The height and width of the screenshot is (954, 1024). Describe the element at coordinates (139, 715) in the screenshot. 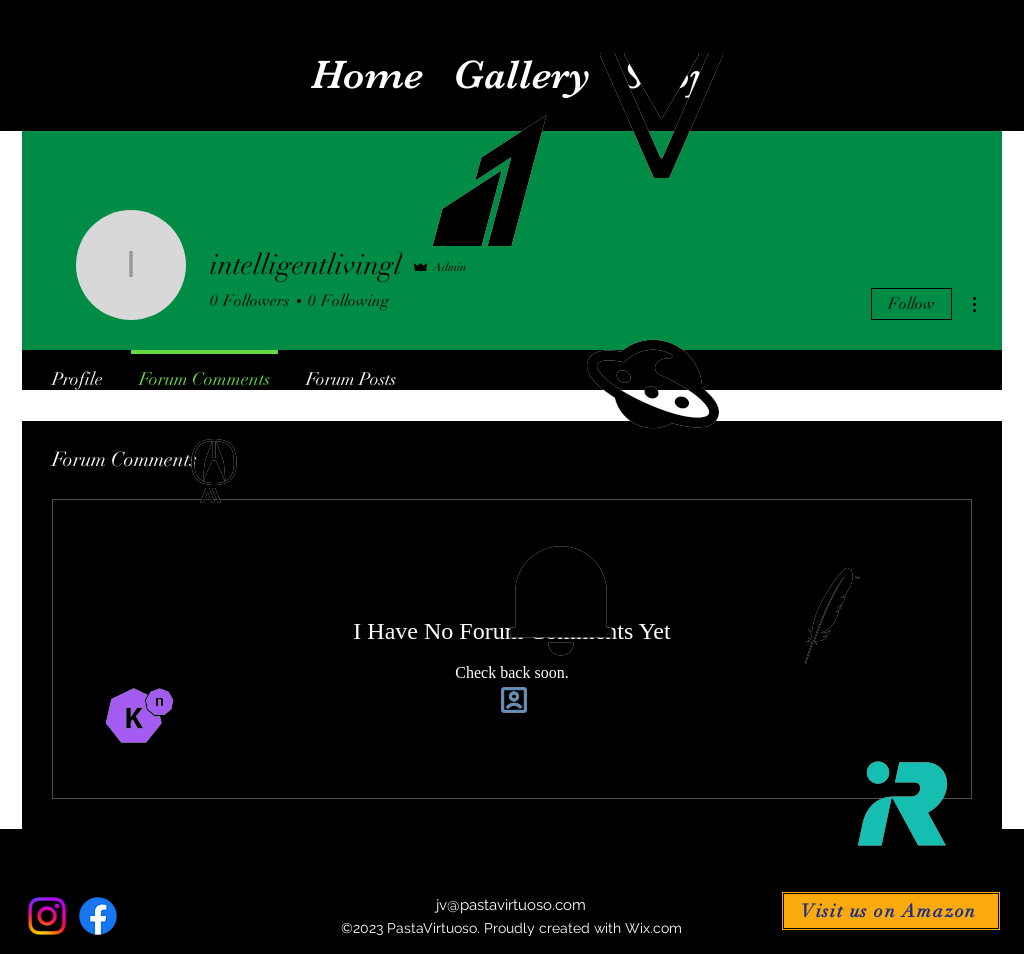

I see `knative serverless platform logo` at that location.